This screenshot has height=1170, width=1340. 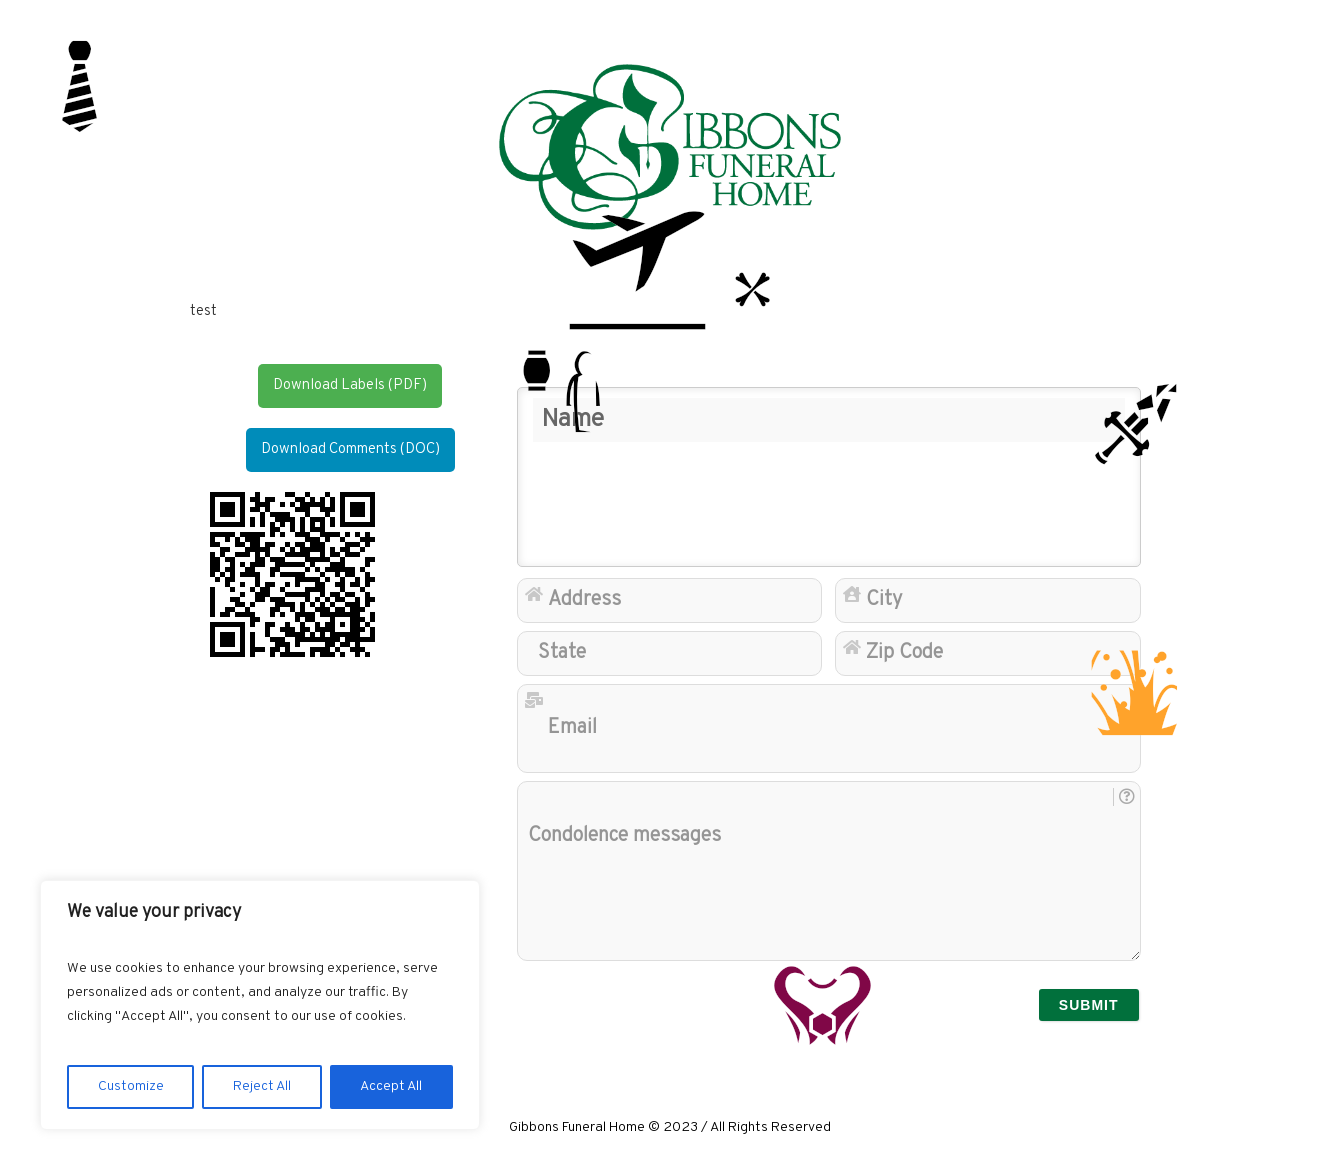 I want to click on view jewelry or accessories inventory, so click(x=822, y=1005).